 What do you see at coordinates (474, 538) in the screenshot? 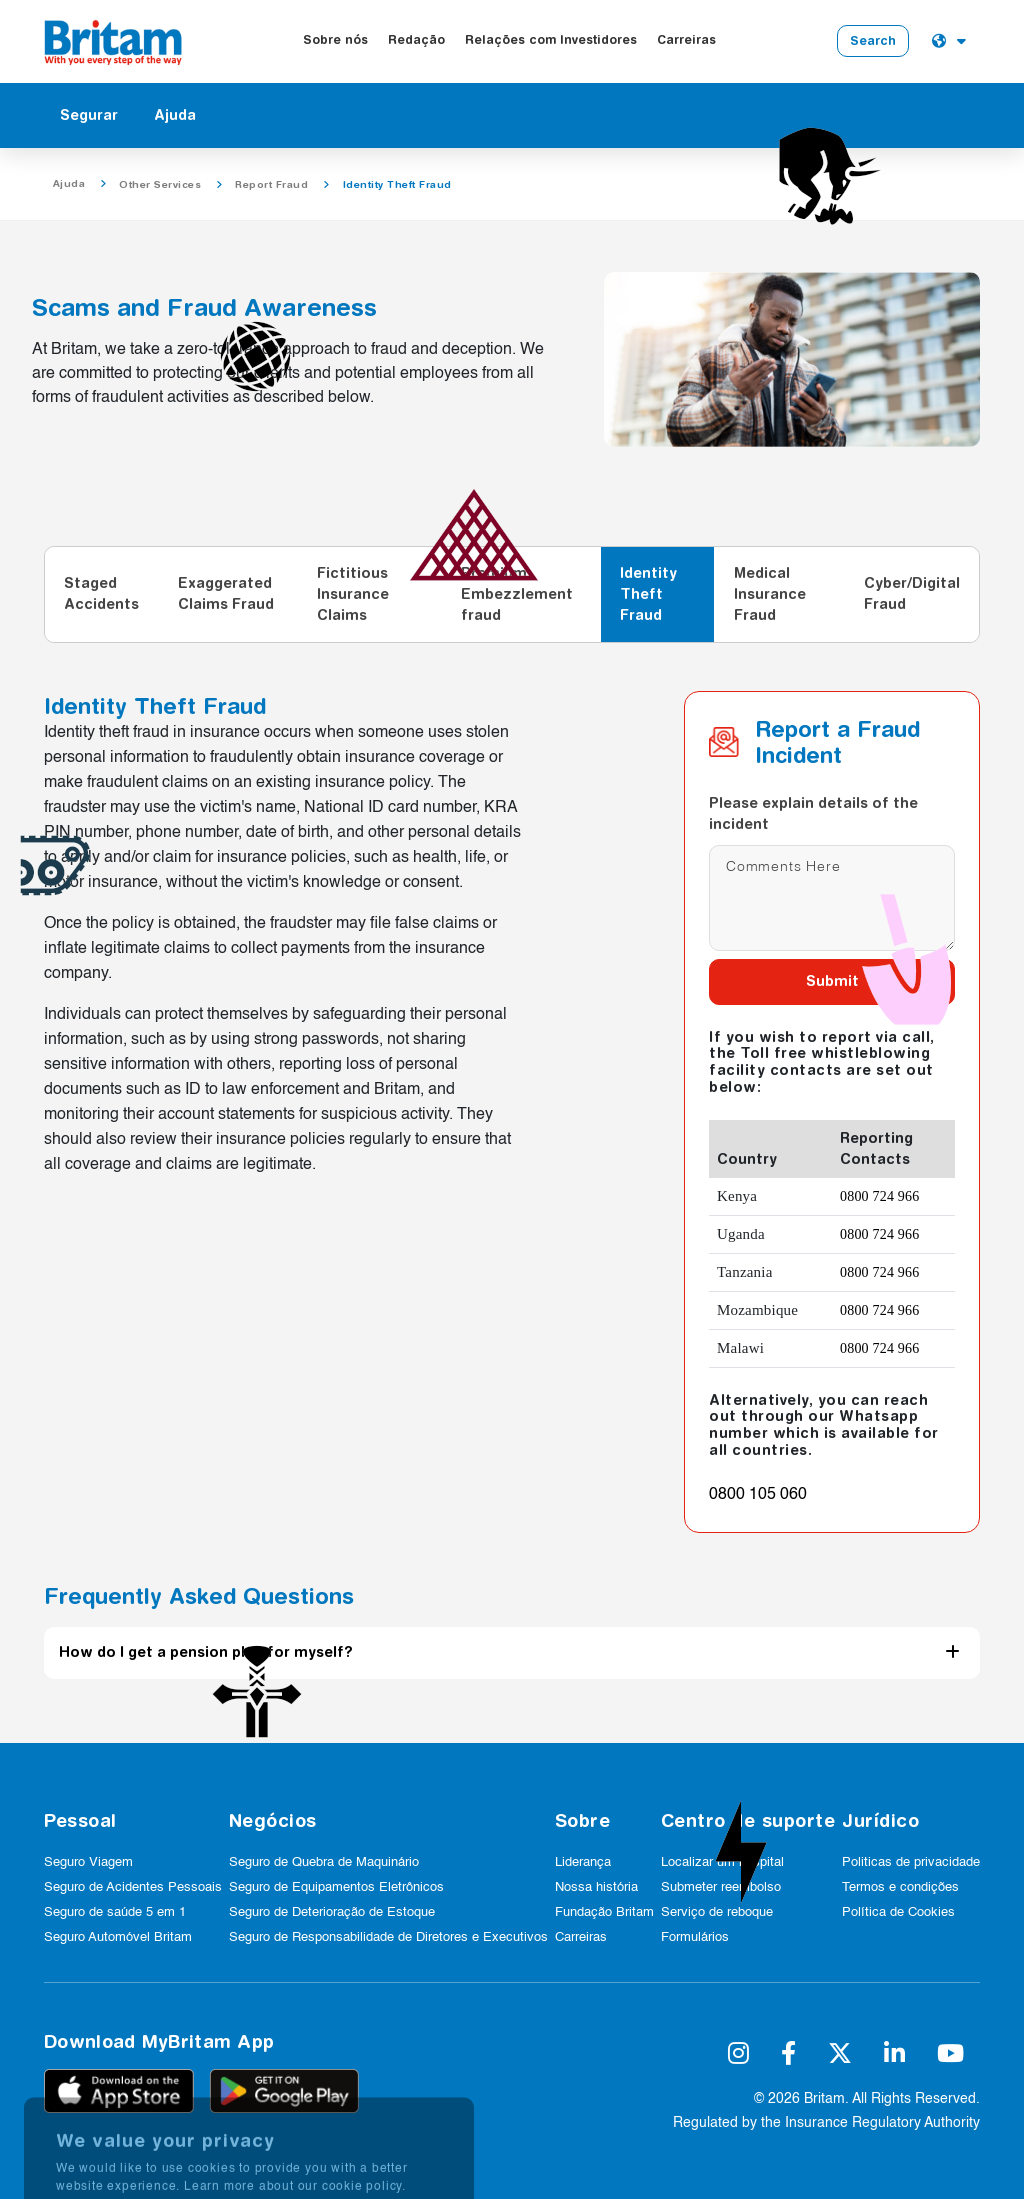
I see `view information about the Louvre museum` at bounding box center [474, 538].